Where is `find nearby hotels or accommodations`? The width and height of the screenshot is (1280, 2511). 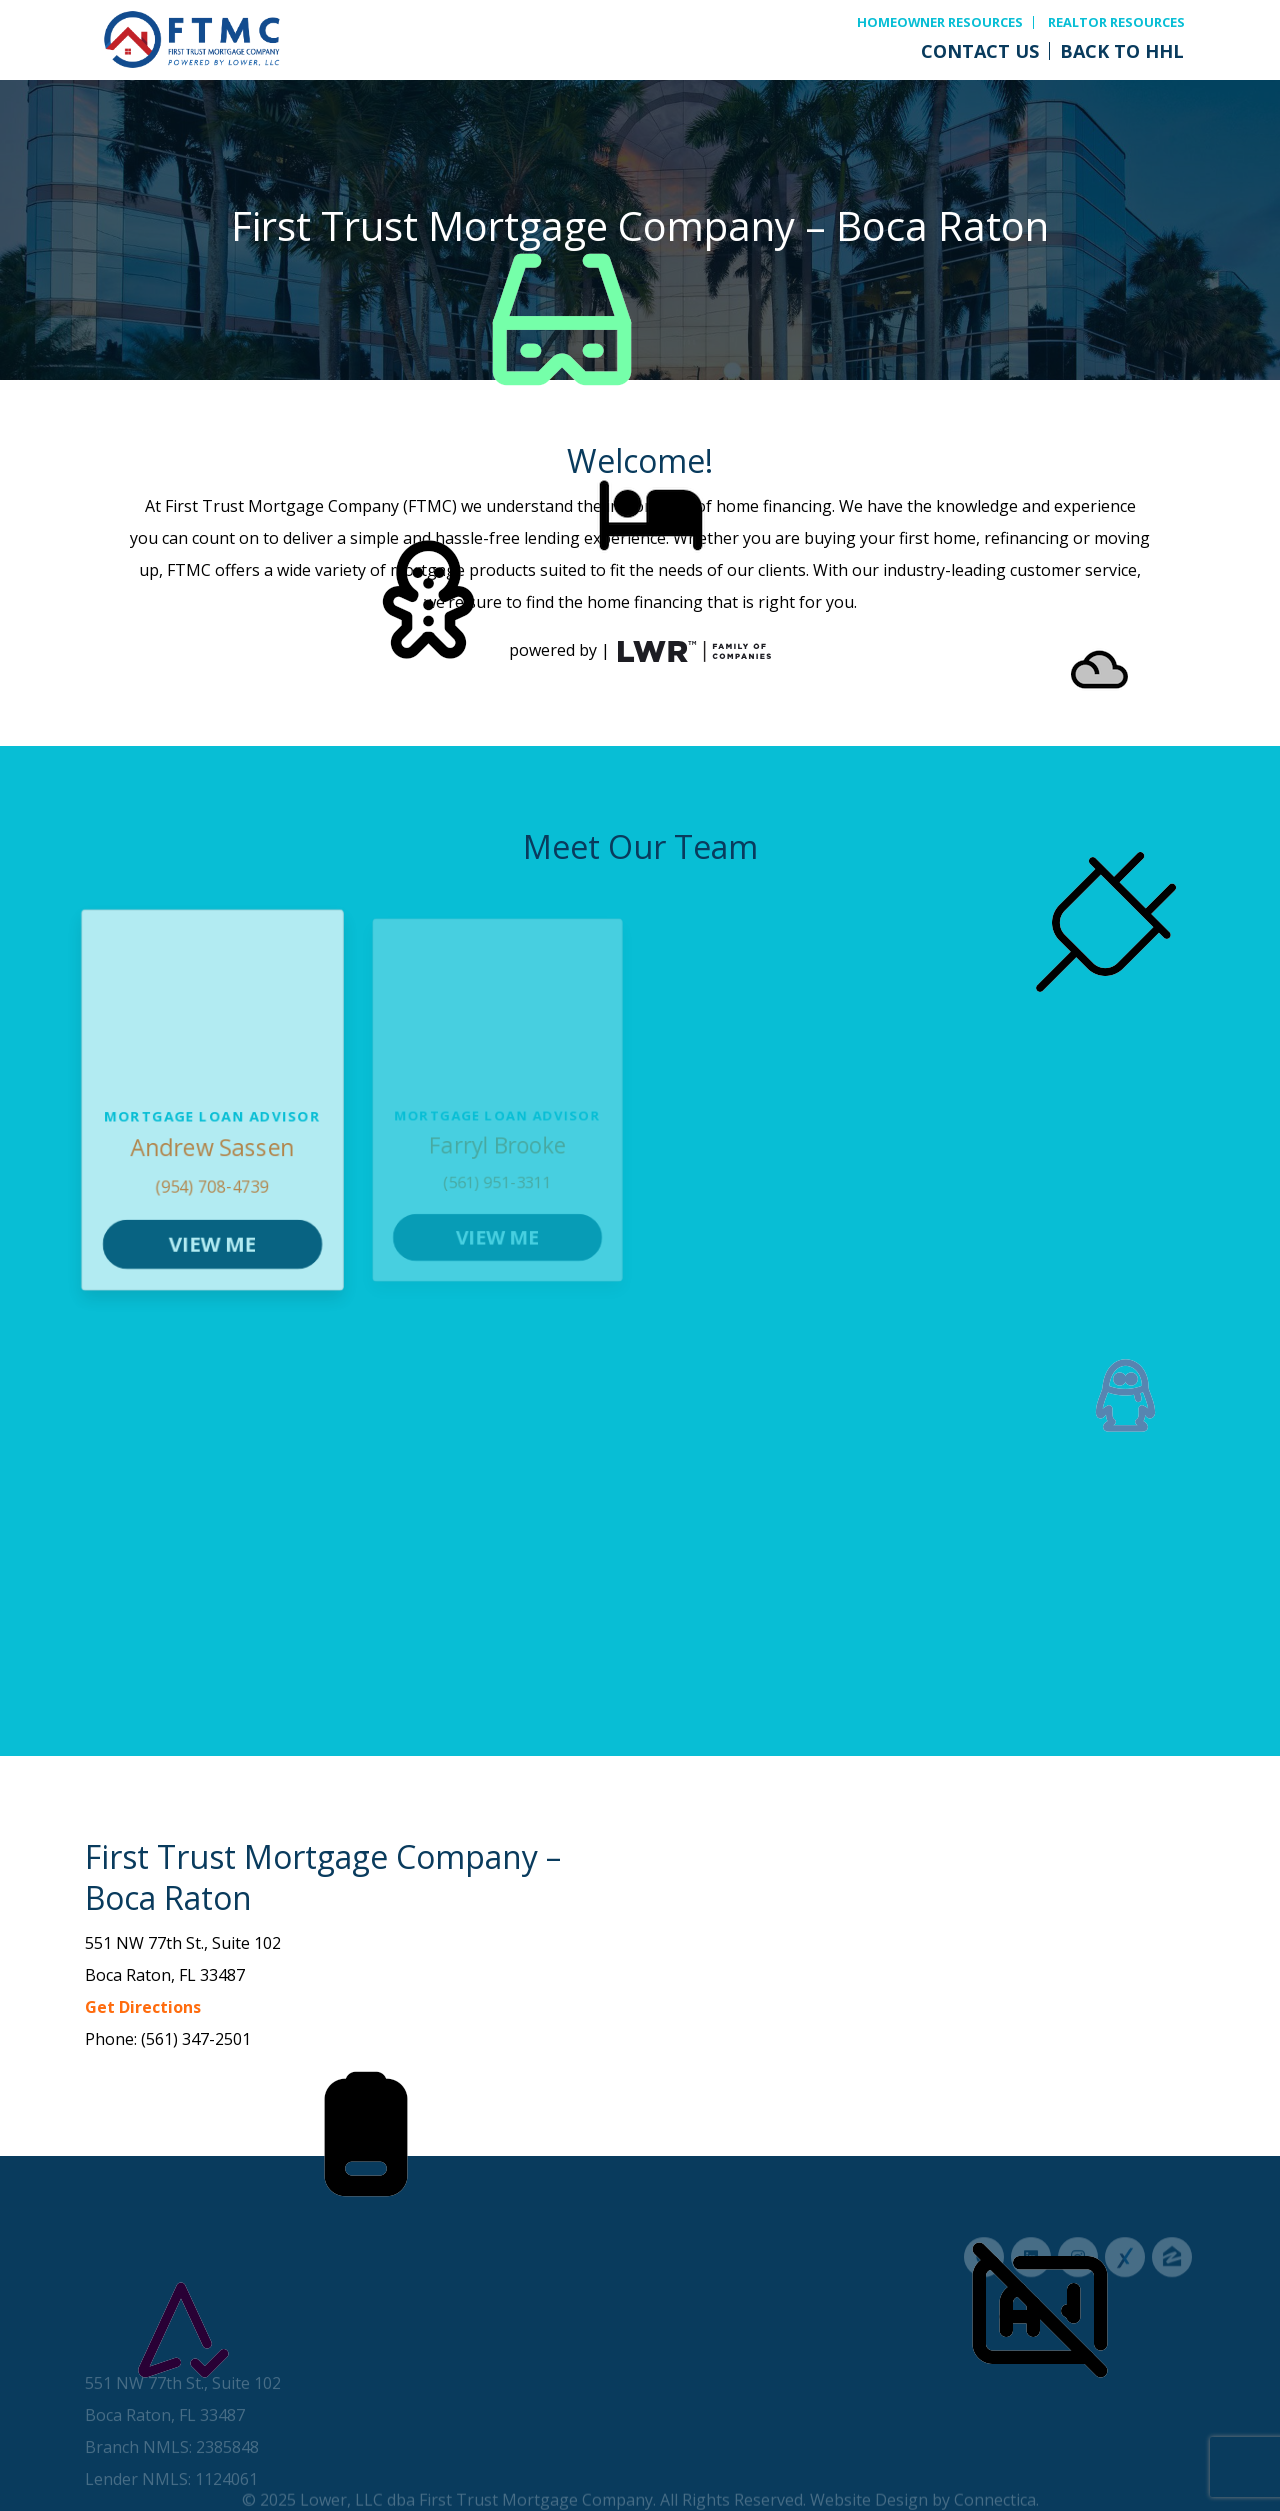
find nearby hotels or accommodations is located at coordinates (651, 513).